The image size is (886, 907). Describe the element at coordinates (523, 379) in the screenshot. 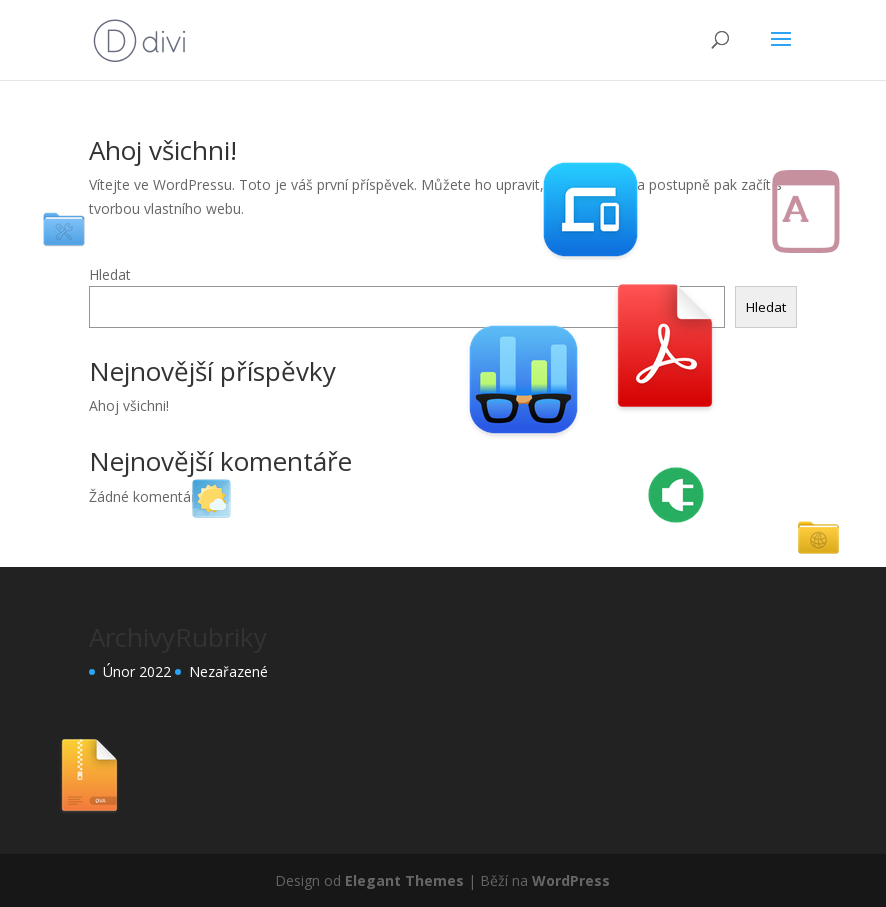

I see `open geekbench to benchmark device performance` at that location.